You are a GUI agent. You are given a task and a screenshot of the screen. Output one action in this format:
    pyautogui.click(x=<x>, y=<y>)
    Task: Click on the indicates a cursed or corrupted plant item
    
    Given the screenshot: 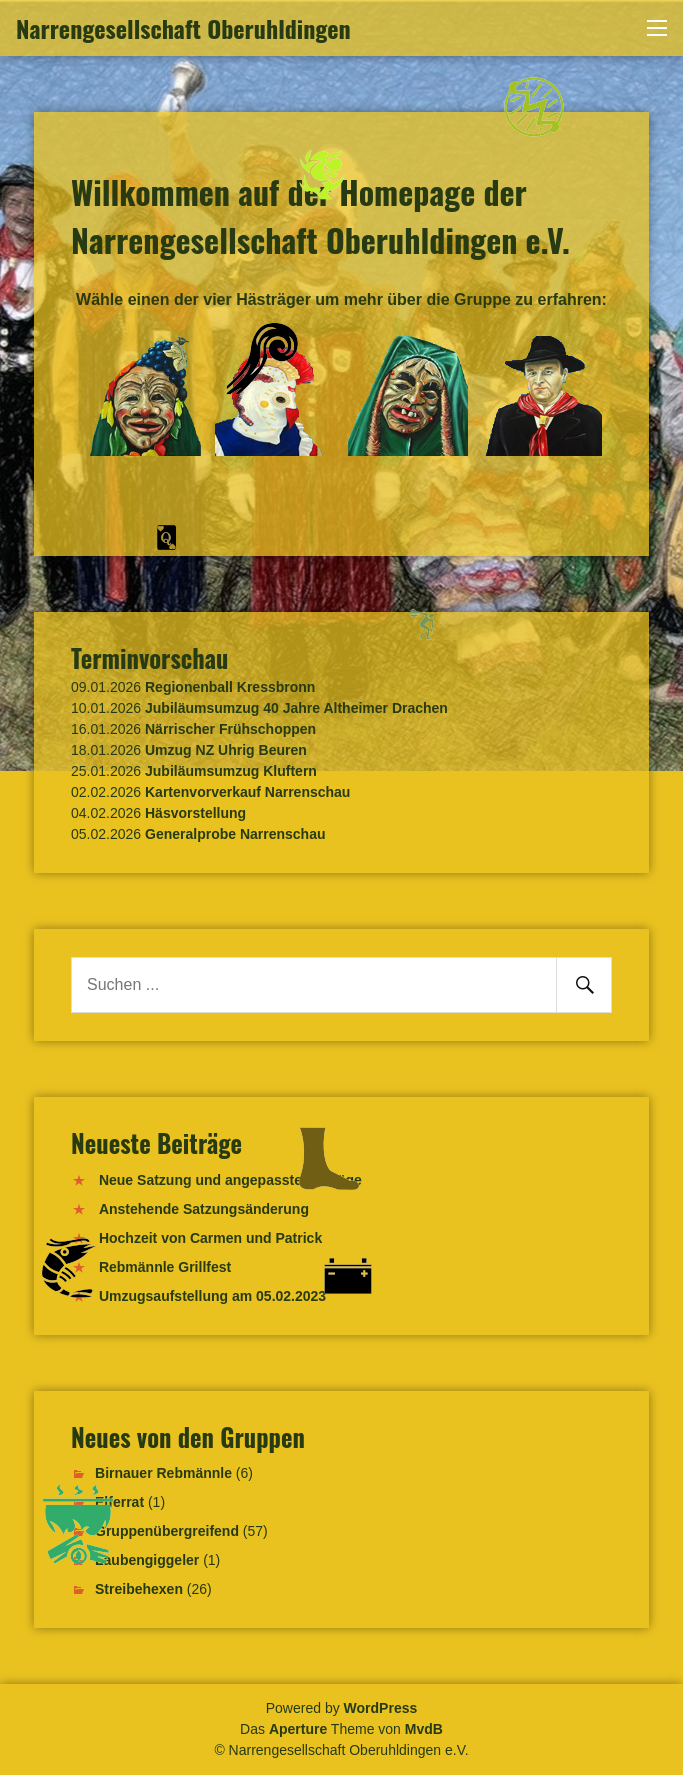 What is the action you would take?
    pyautogui.click(x=323, y=174)
    